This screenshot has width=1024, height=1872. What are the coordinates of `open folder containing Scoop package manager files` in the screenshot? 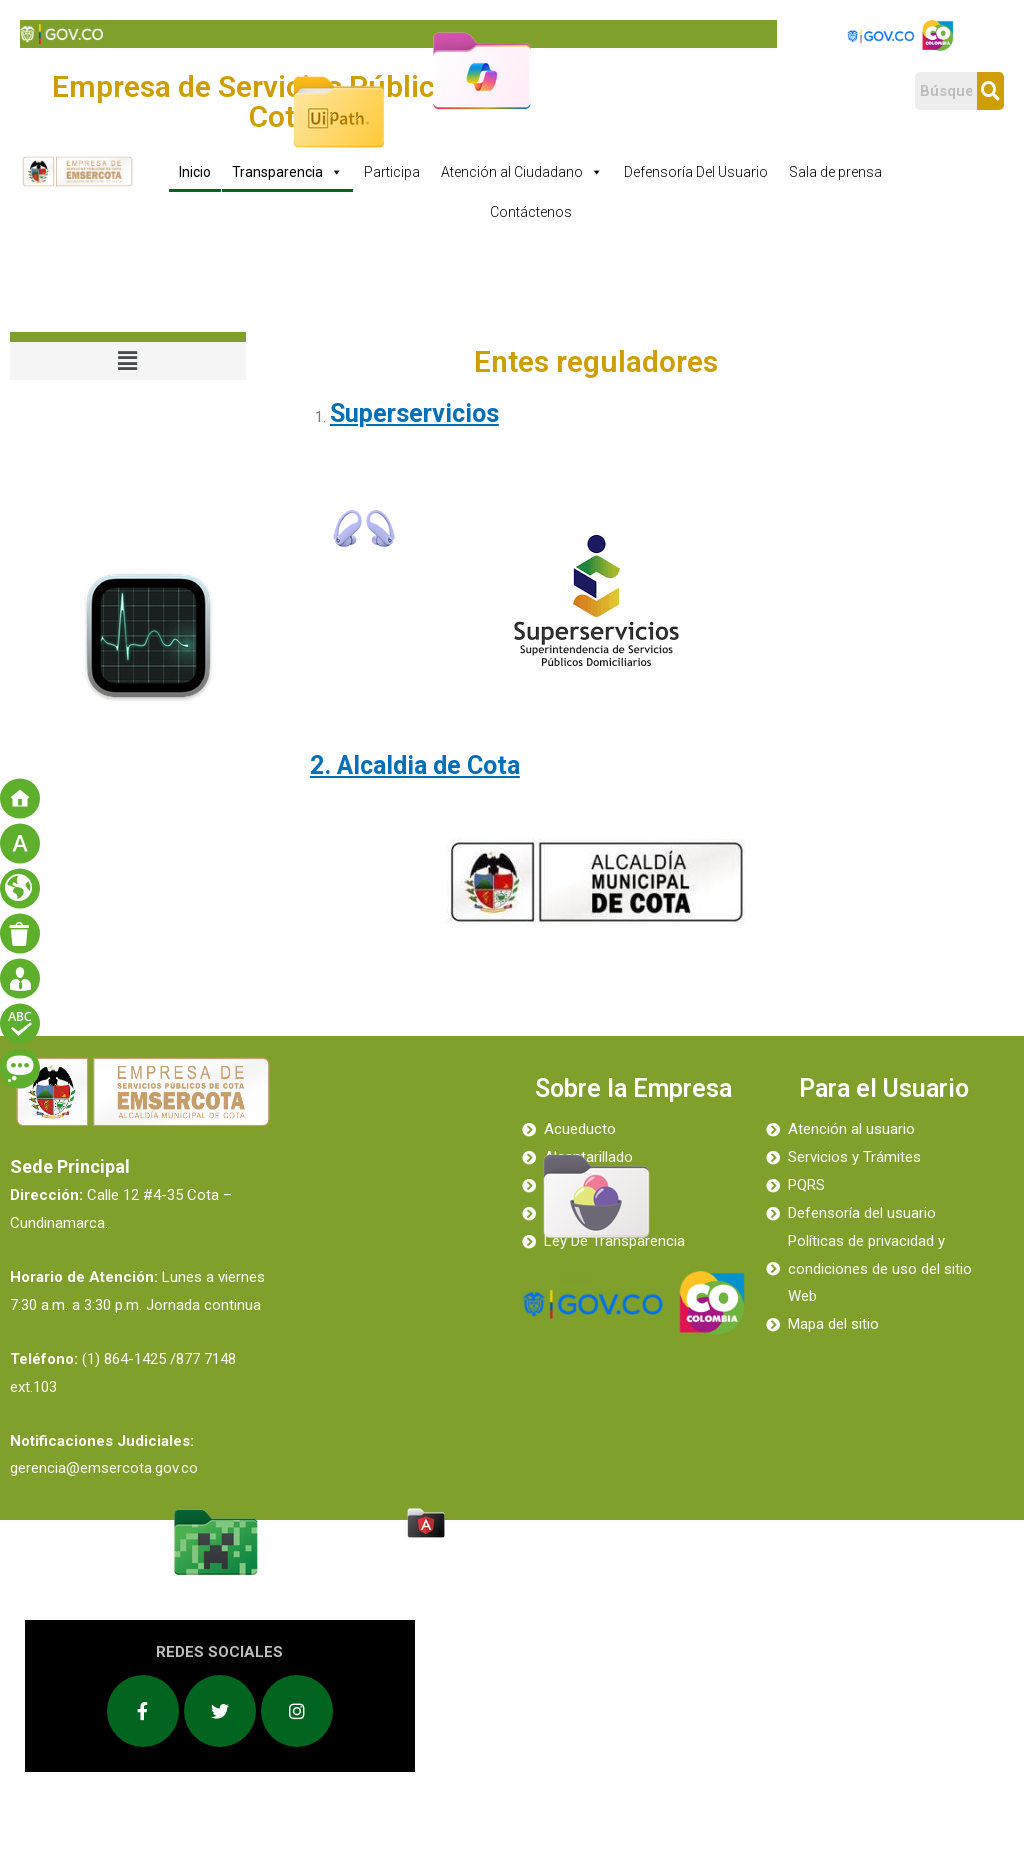 It's located at (596, 1199).